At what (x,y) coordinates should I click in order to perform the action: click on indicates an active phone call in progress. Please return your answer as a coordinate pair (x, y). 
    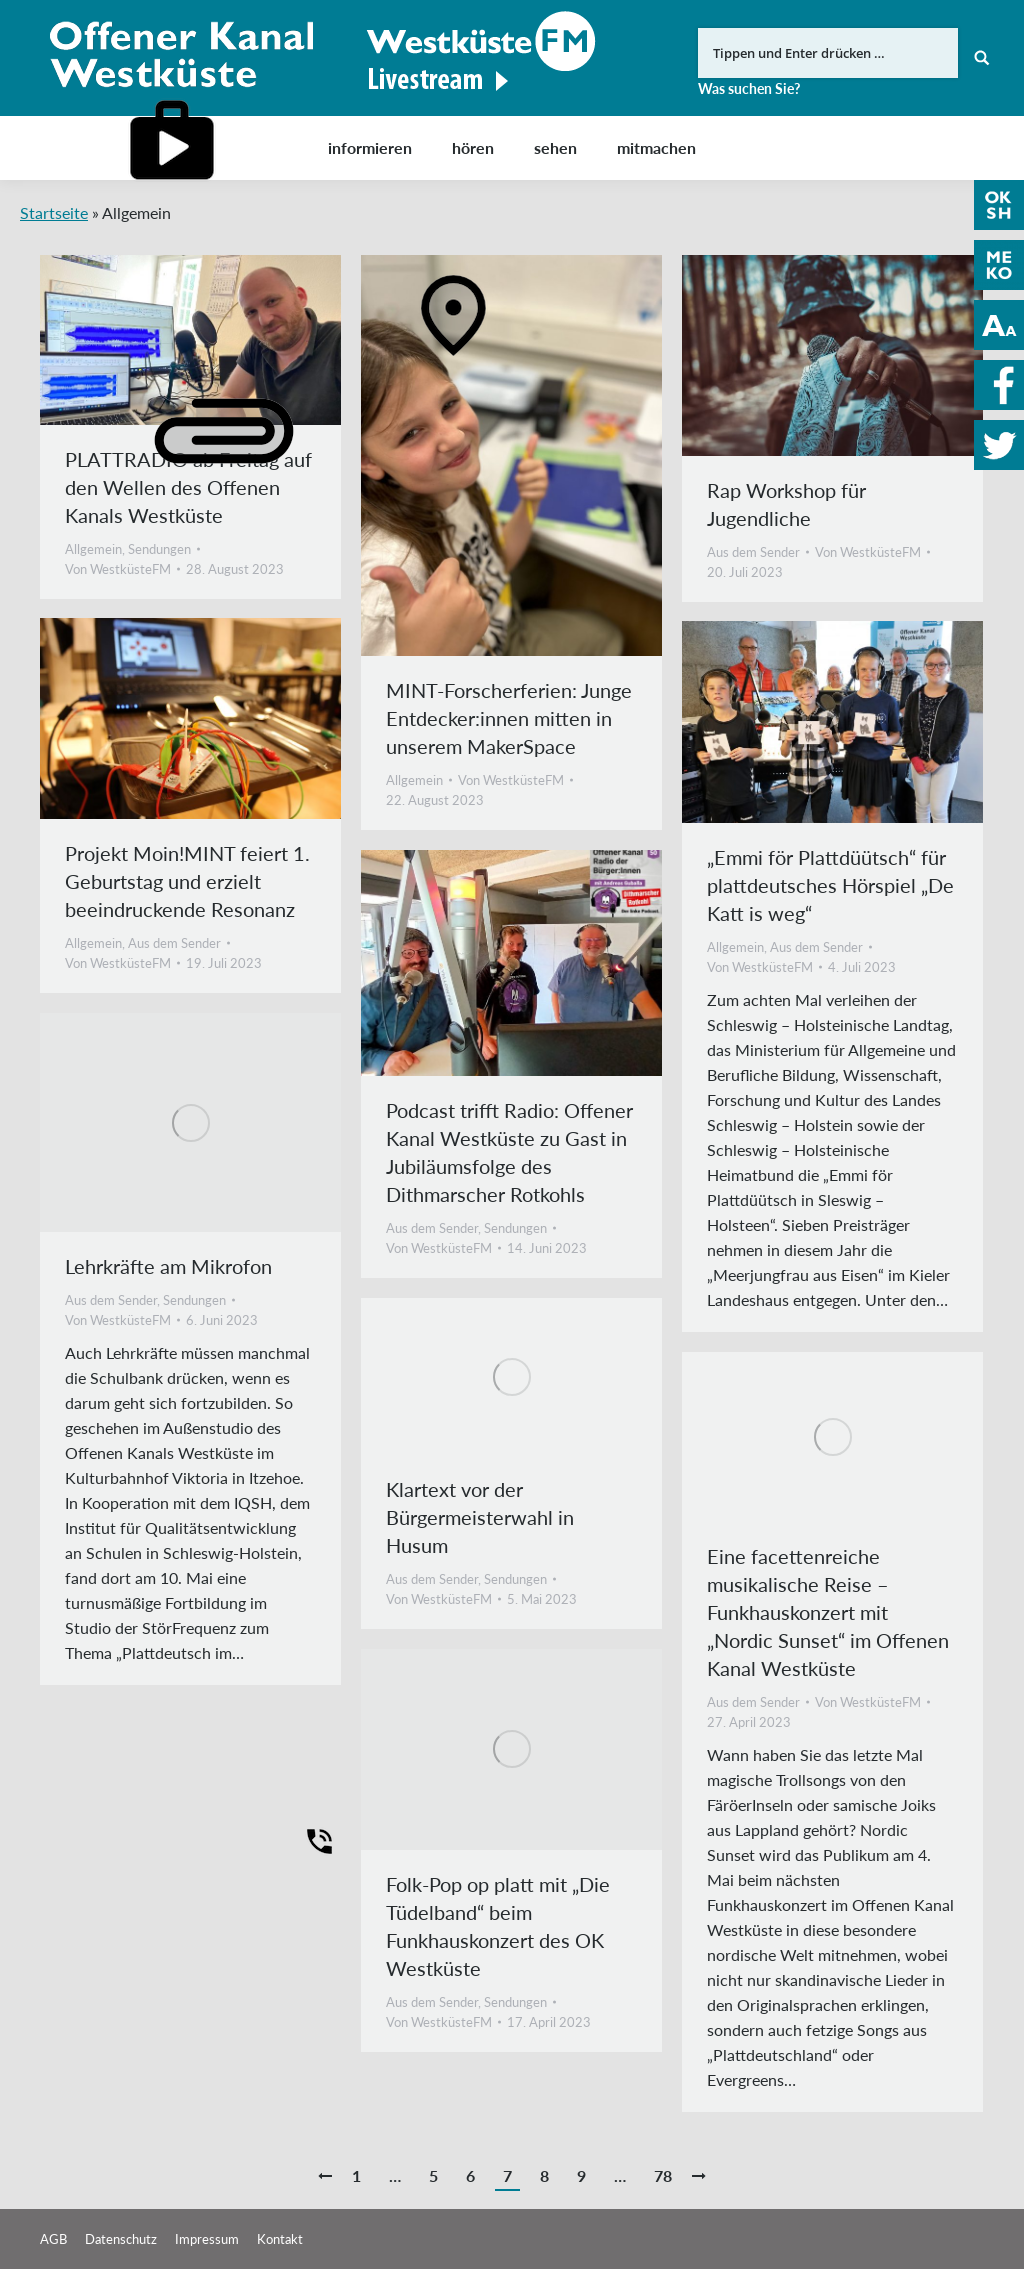
    Looking at the image, I should click on (319, 1841).